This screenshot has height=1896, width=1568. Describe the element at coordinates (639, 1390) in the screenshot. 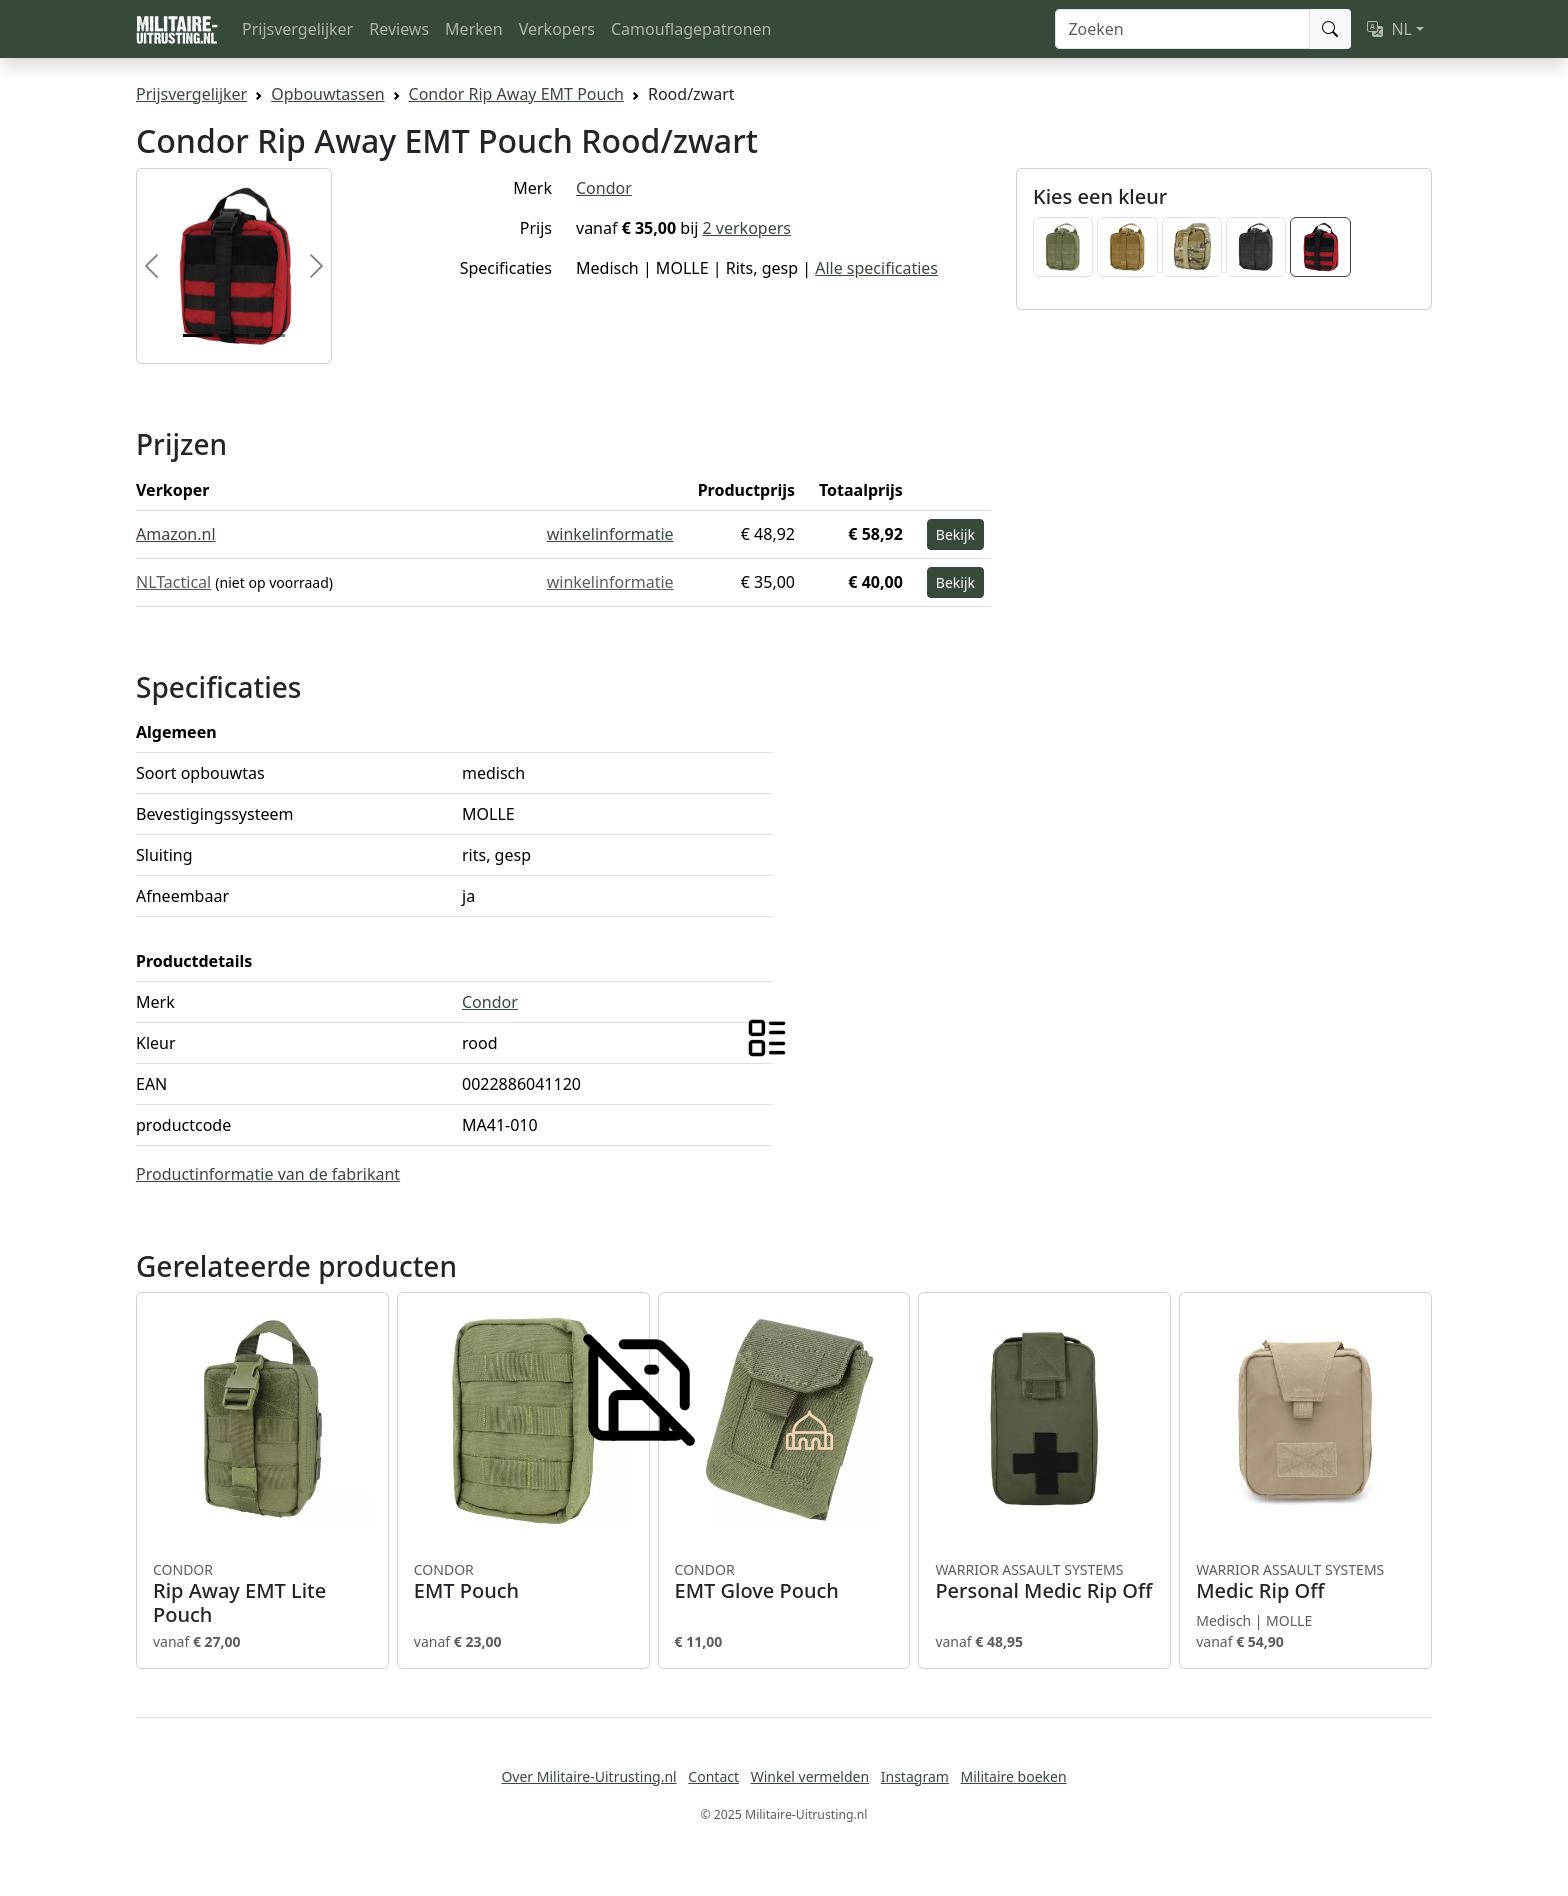

I see `save function is disabled or unavailable` at that location.